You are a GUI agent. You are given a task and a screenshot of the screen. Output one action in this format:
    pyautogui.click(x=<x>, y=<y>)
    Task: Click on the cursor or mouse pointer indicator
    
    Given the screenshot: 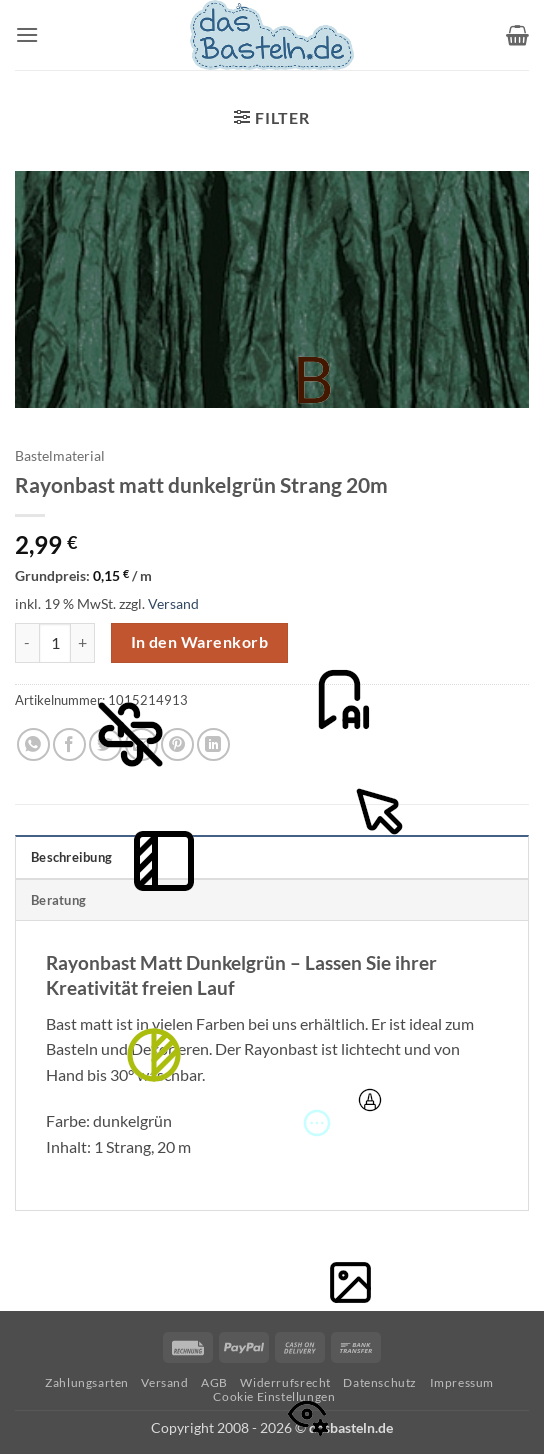 What is the action you would take?
    pyautogui.click(x=379, y=811)
    